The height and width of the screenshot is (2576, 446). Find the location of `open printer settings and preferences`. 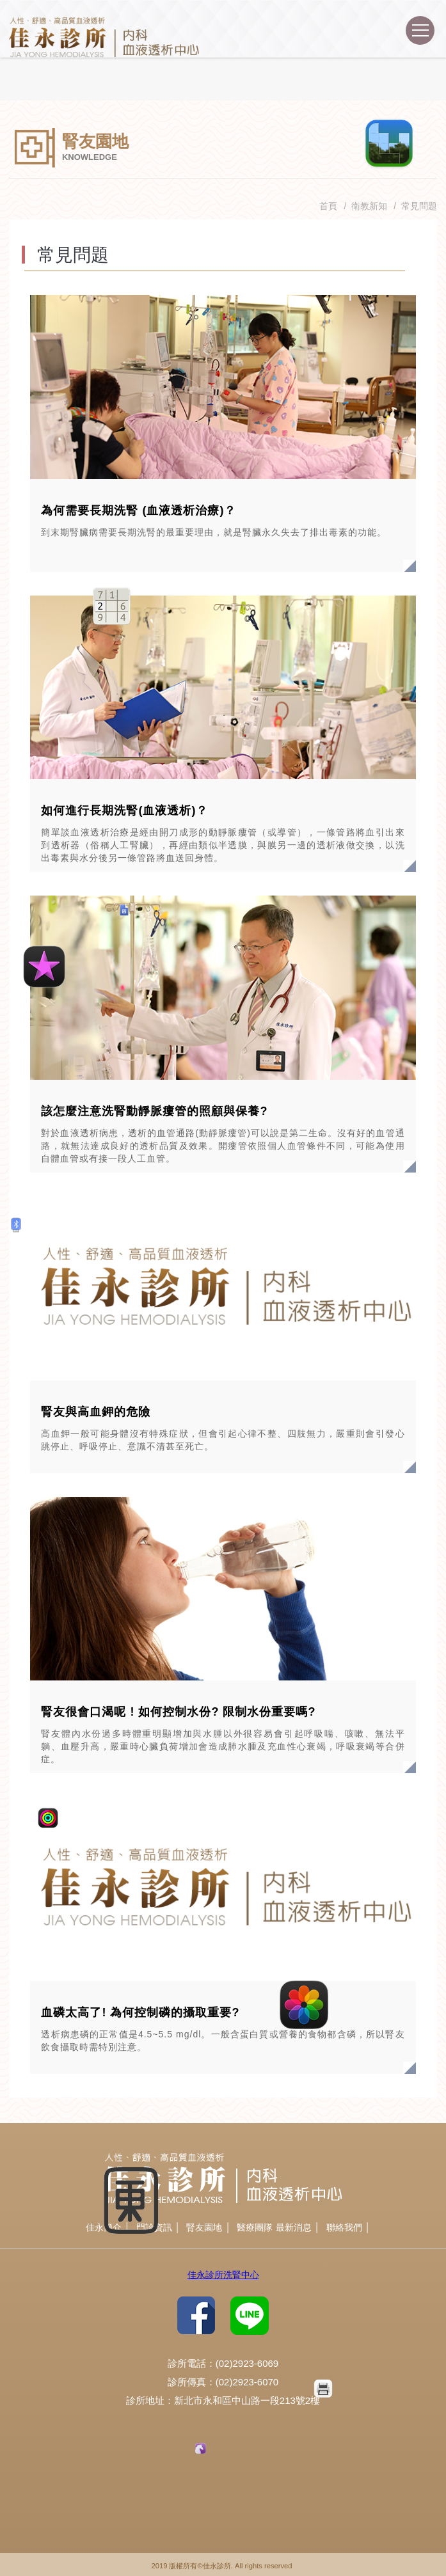

open printer settings and preferences is located at coordinates (323, 2389).